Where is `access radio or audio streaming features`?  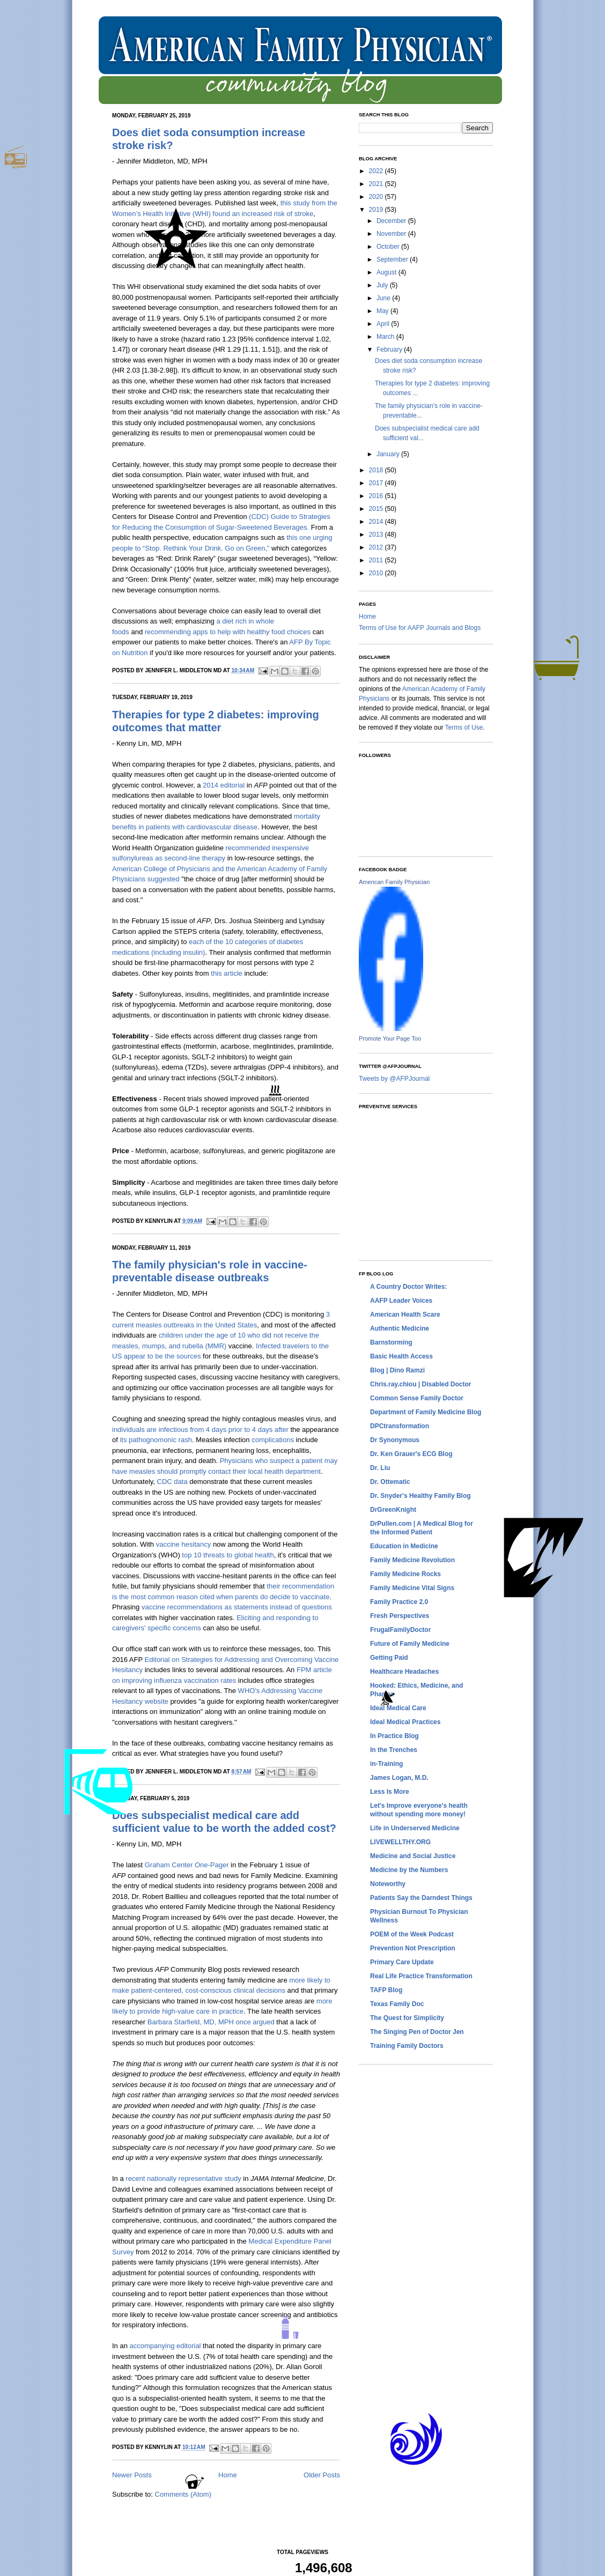 access radio or audio streaming features is located at coordinates (16, 157).